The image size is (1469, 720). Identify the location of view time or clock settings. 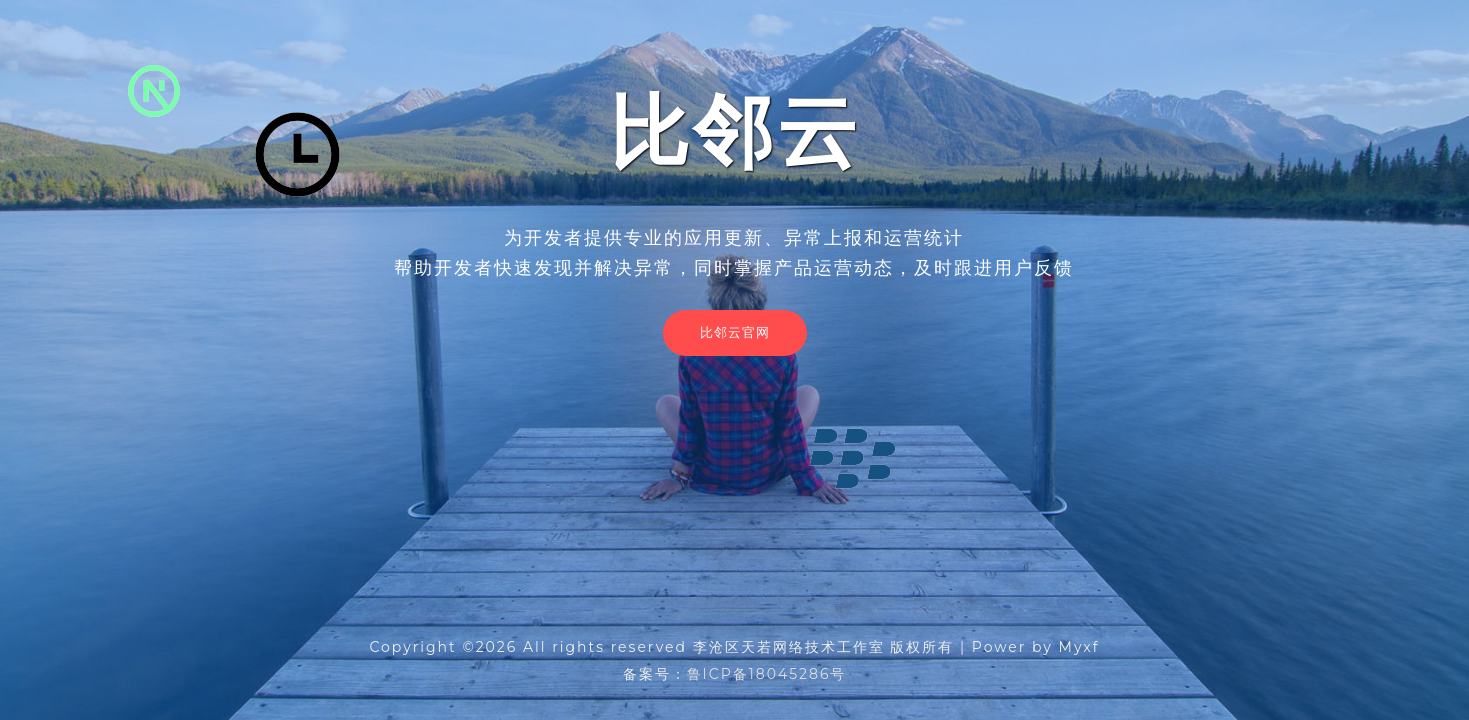
(297, 154).